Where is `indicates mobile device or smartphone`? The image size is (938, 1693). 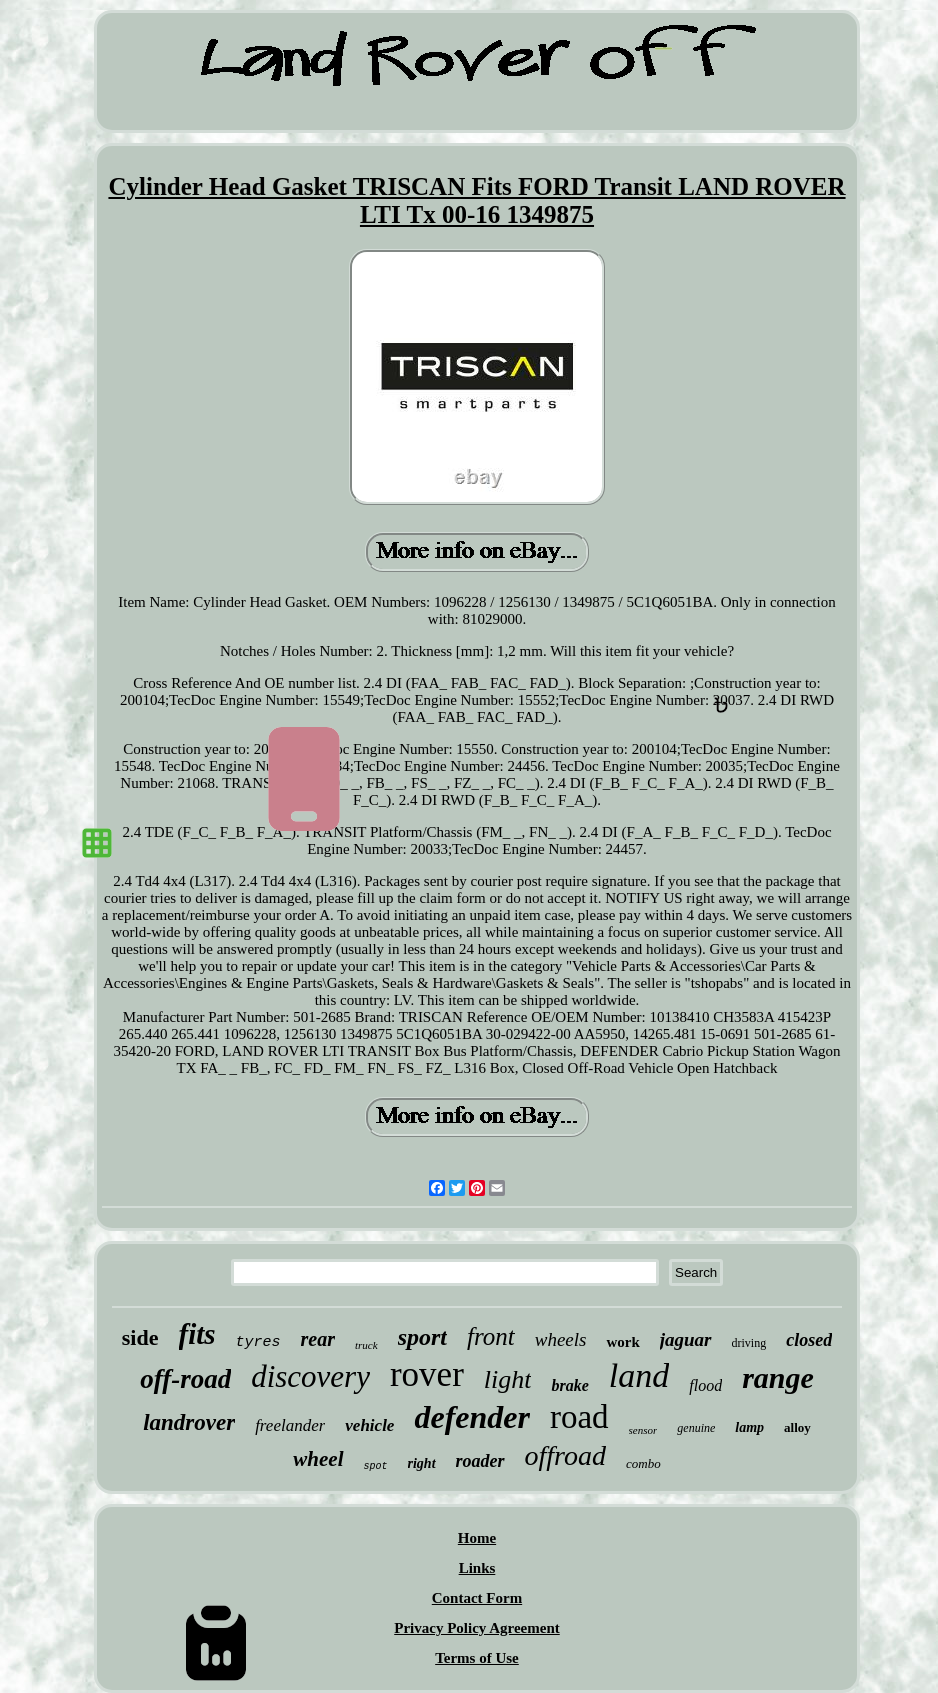
indicates mobile device or smartphone is located at coordinates (304, 779).